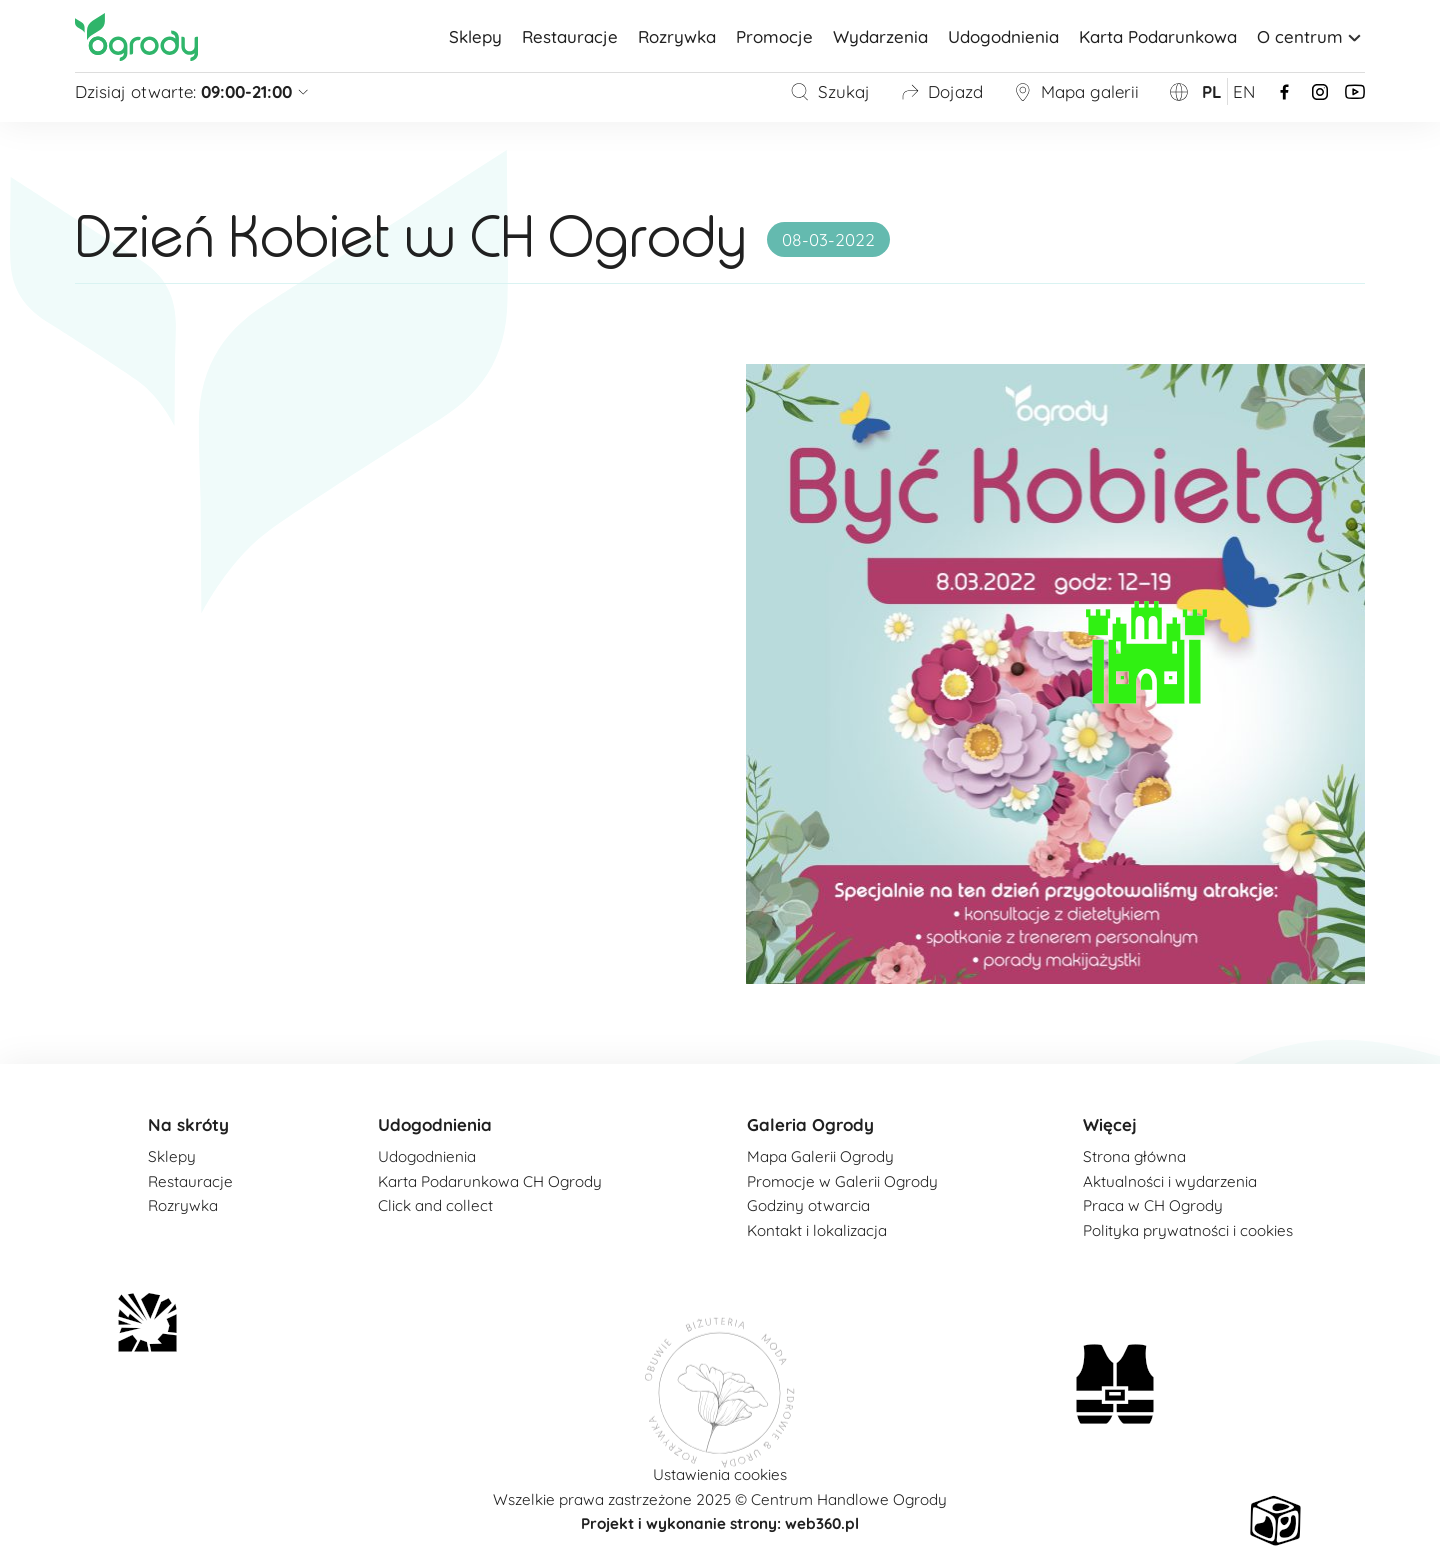 The width and height of the screenshot is (1440, 1560). I want to click on access safety equipment or gear settings, so click(1115, 1384).